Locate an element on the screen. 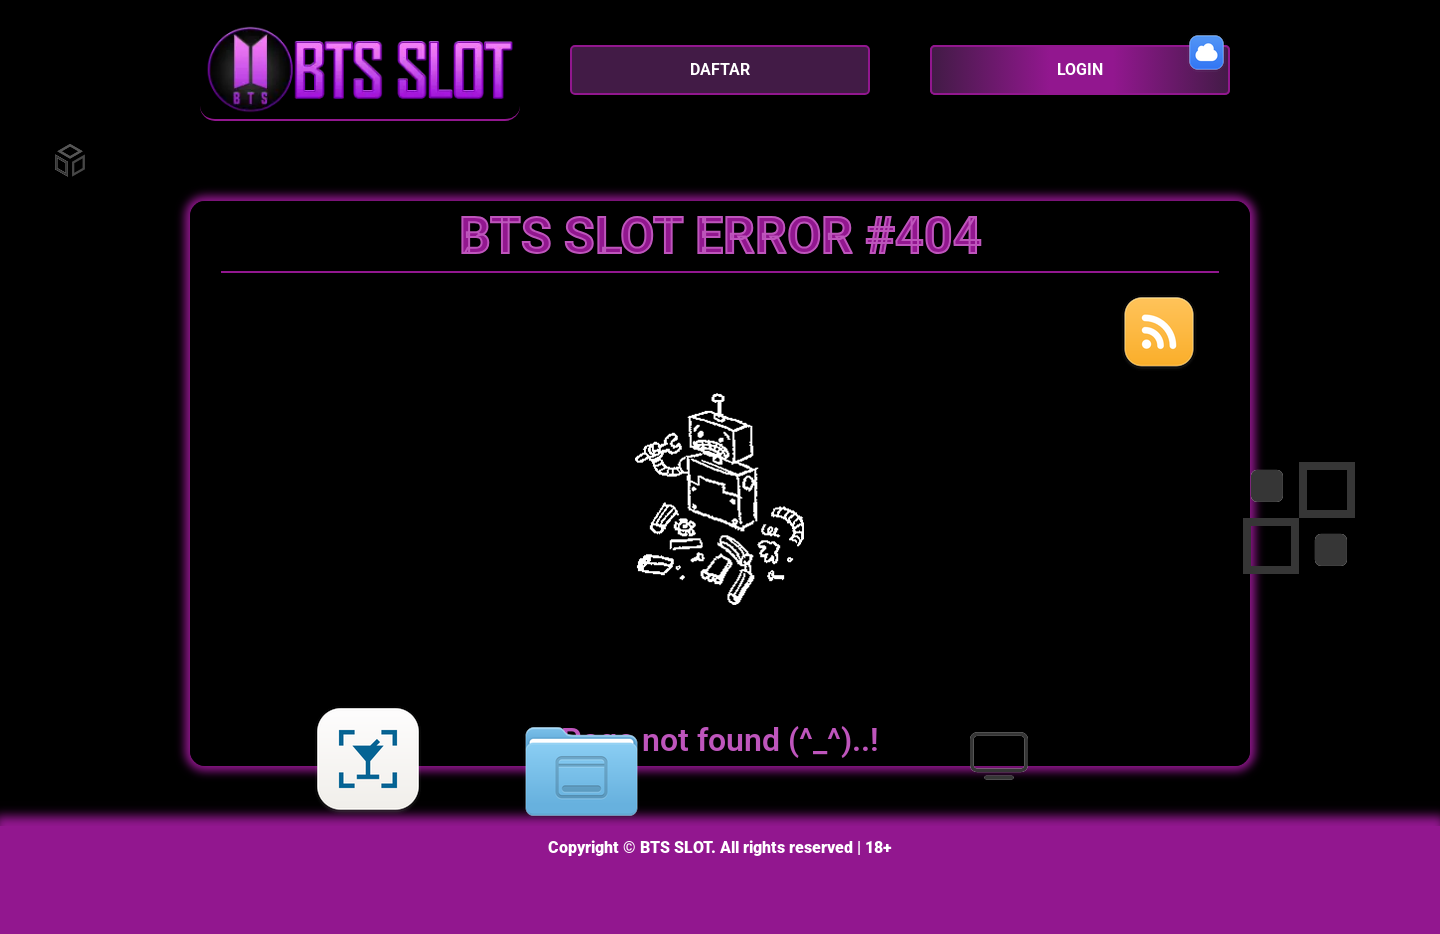 This screenshot has width=1440, height=934. access RSS feed settings is located at coordinates (1159, 333).